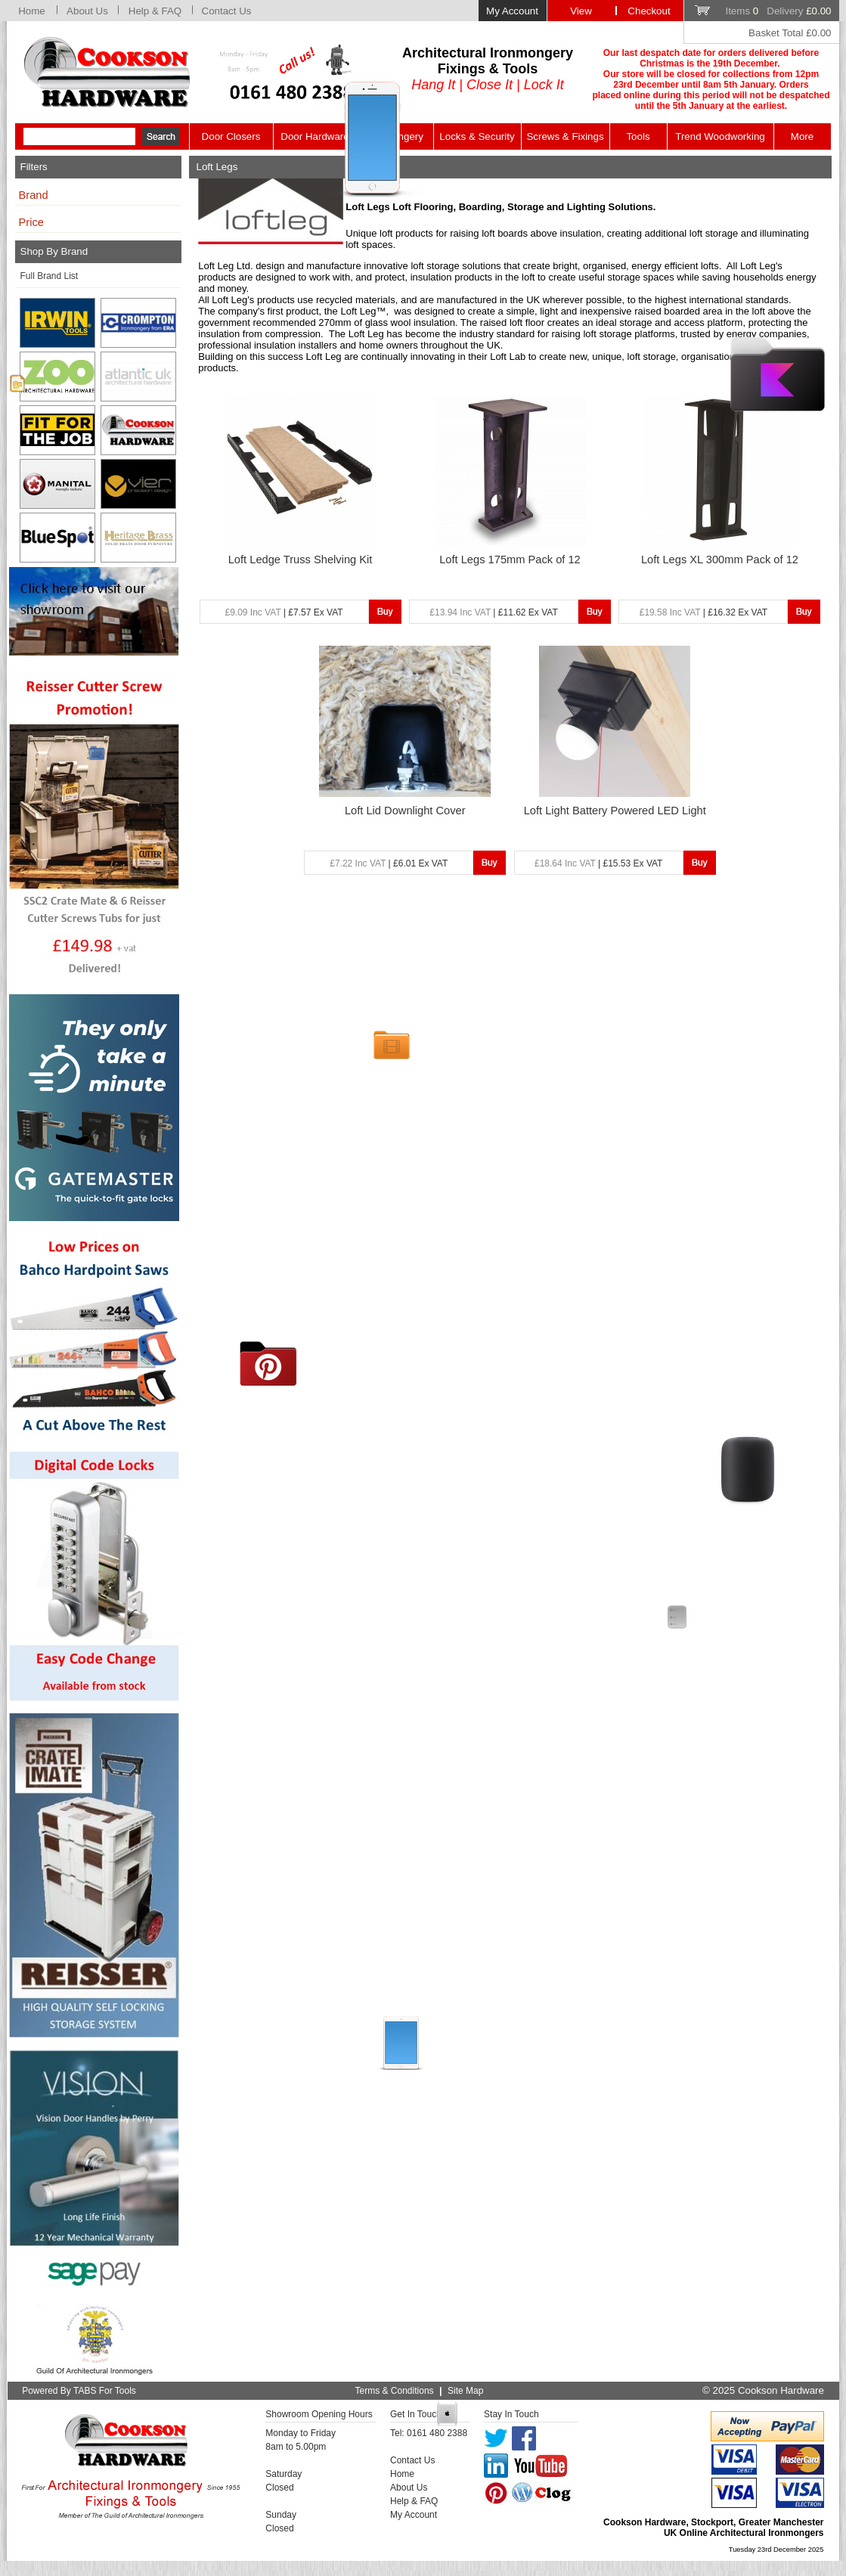  I want to click on open a libreoffice draw document, so click(17, 383).